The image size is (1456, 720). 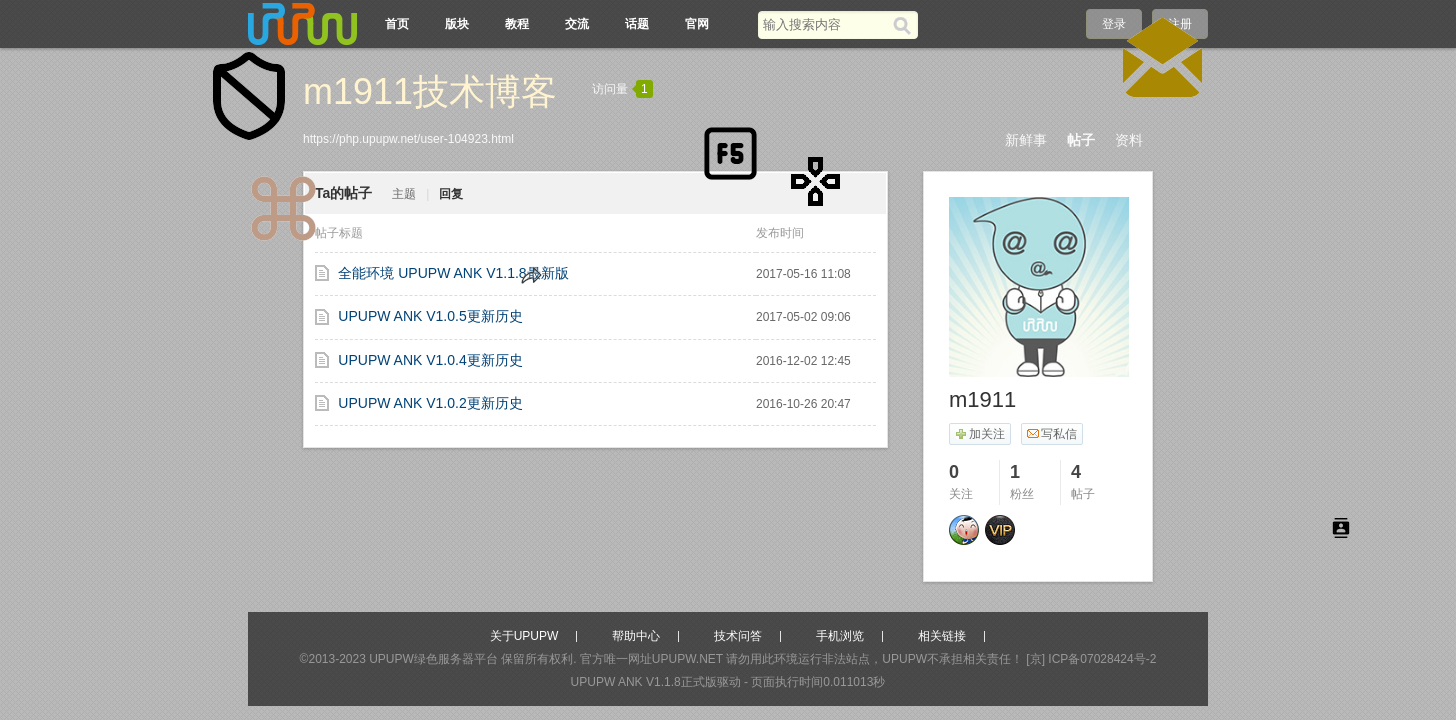 What do you see at coordinates (730, 153) in the screenshot?
I see `refresh or reload the current page` at bounding box center [730, 153].